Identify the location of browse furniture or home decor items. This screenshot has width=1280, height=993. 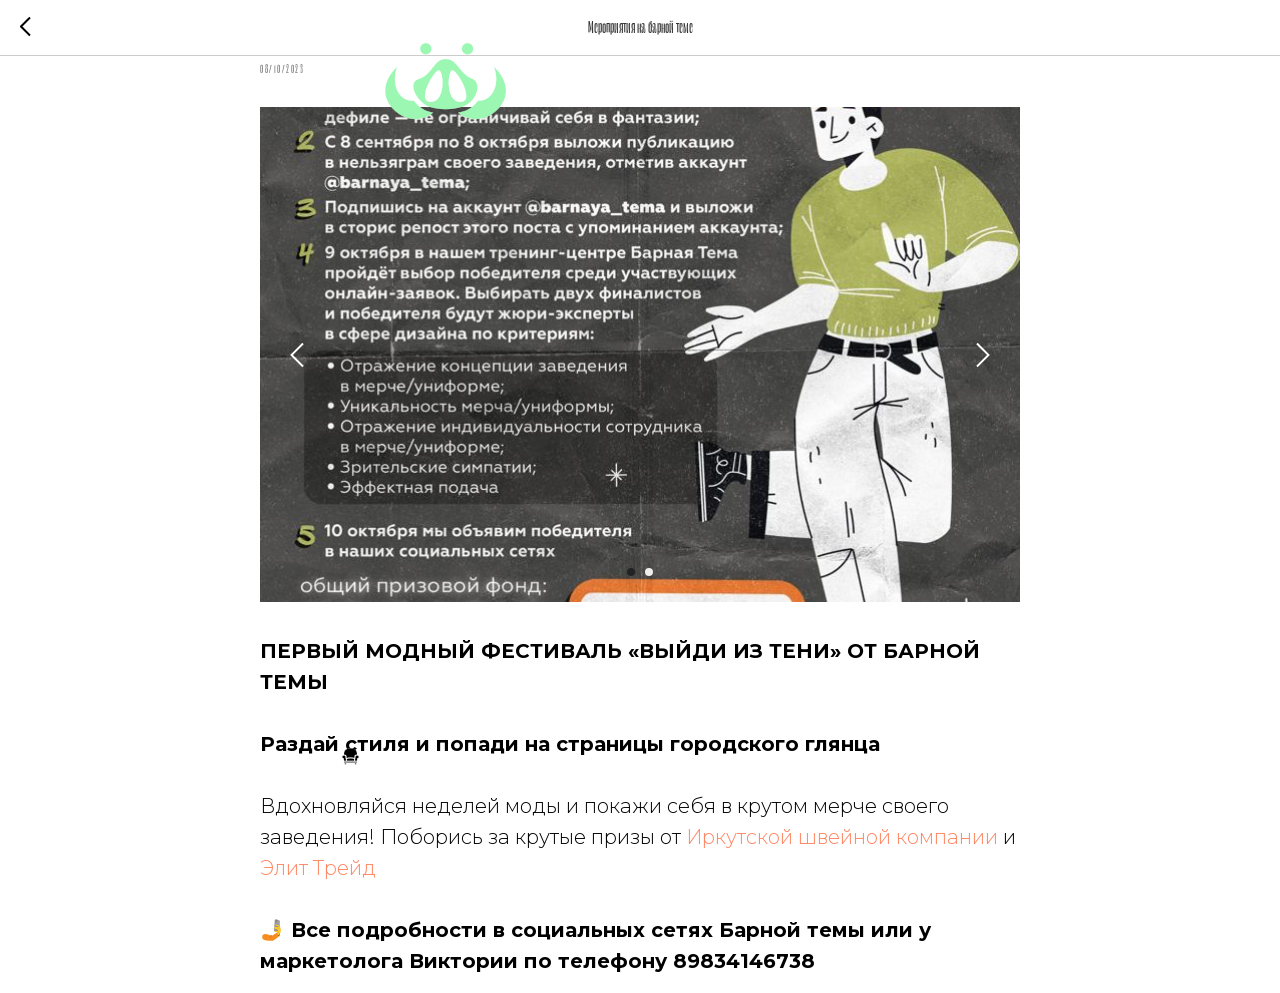
(350, 756).